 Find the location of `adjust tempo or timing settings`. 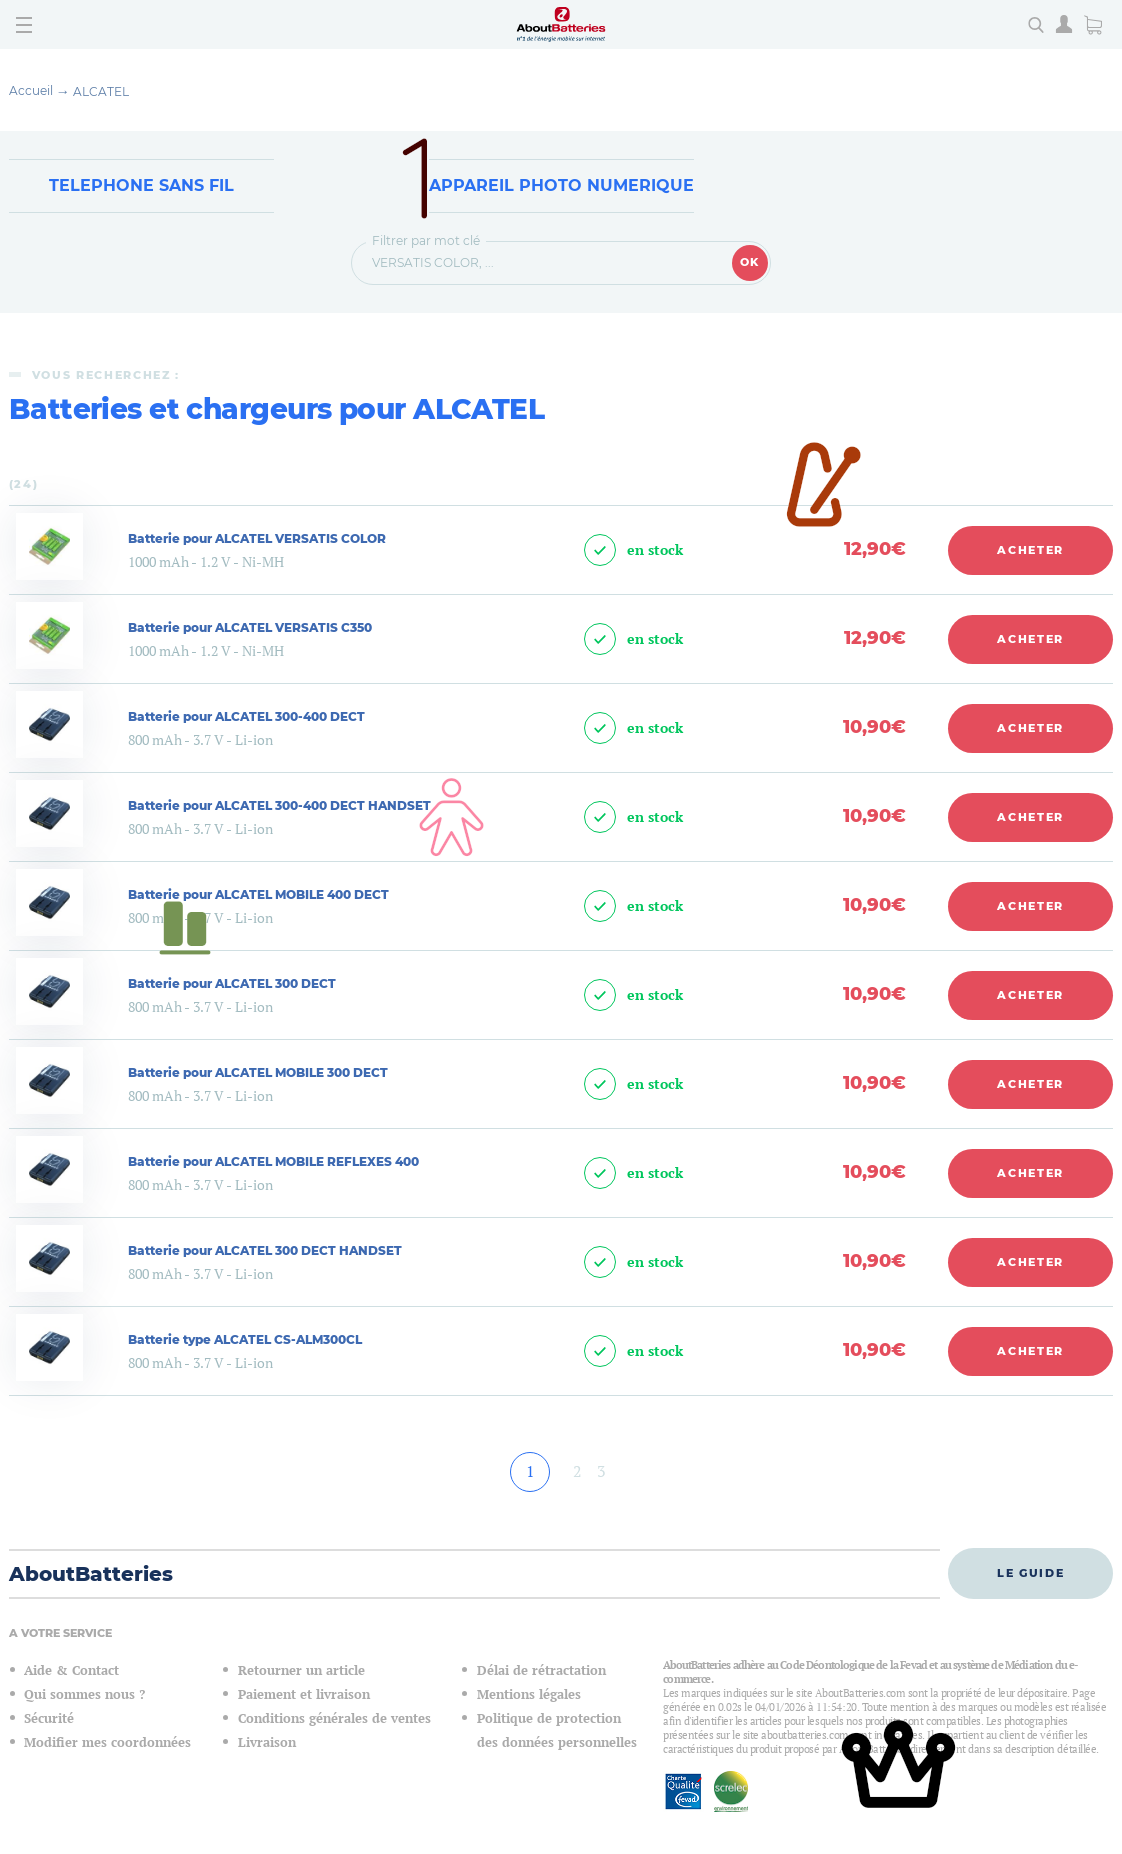

adjust tempo or timing settings is located at coordinates (818, 484).